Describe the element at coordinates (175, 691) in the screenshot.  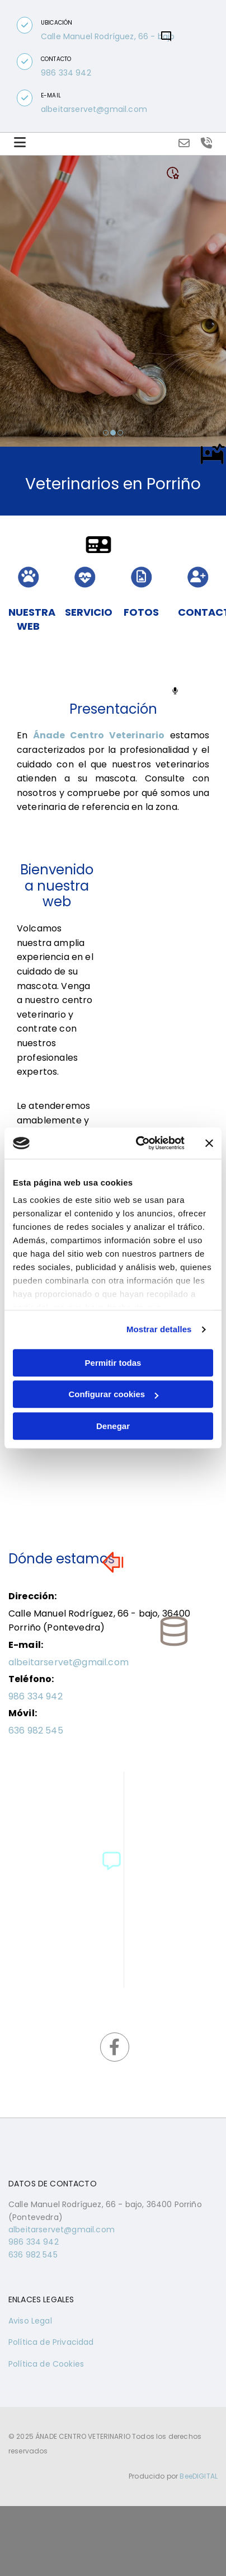
I see `tap to start voice recording` at that location.